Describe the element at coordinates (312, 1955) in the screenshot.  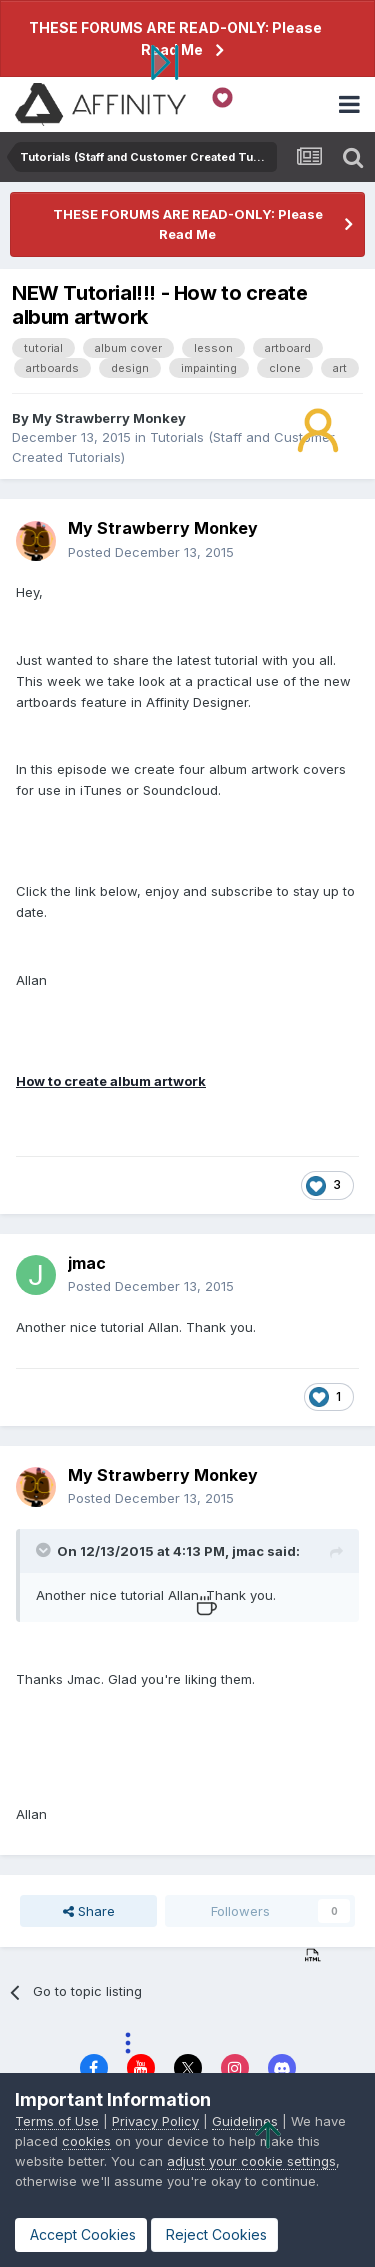
I see `view or open an HTML file` at that location.